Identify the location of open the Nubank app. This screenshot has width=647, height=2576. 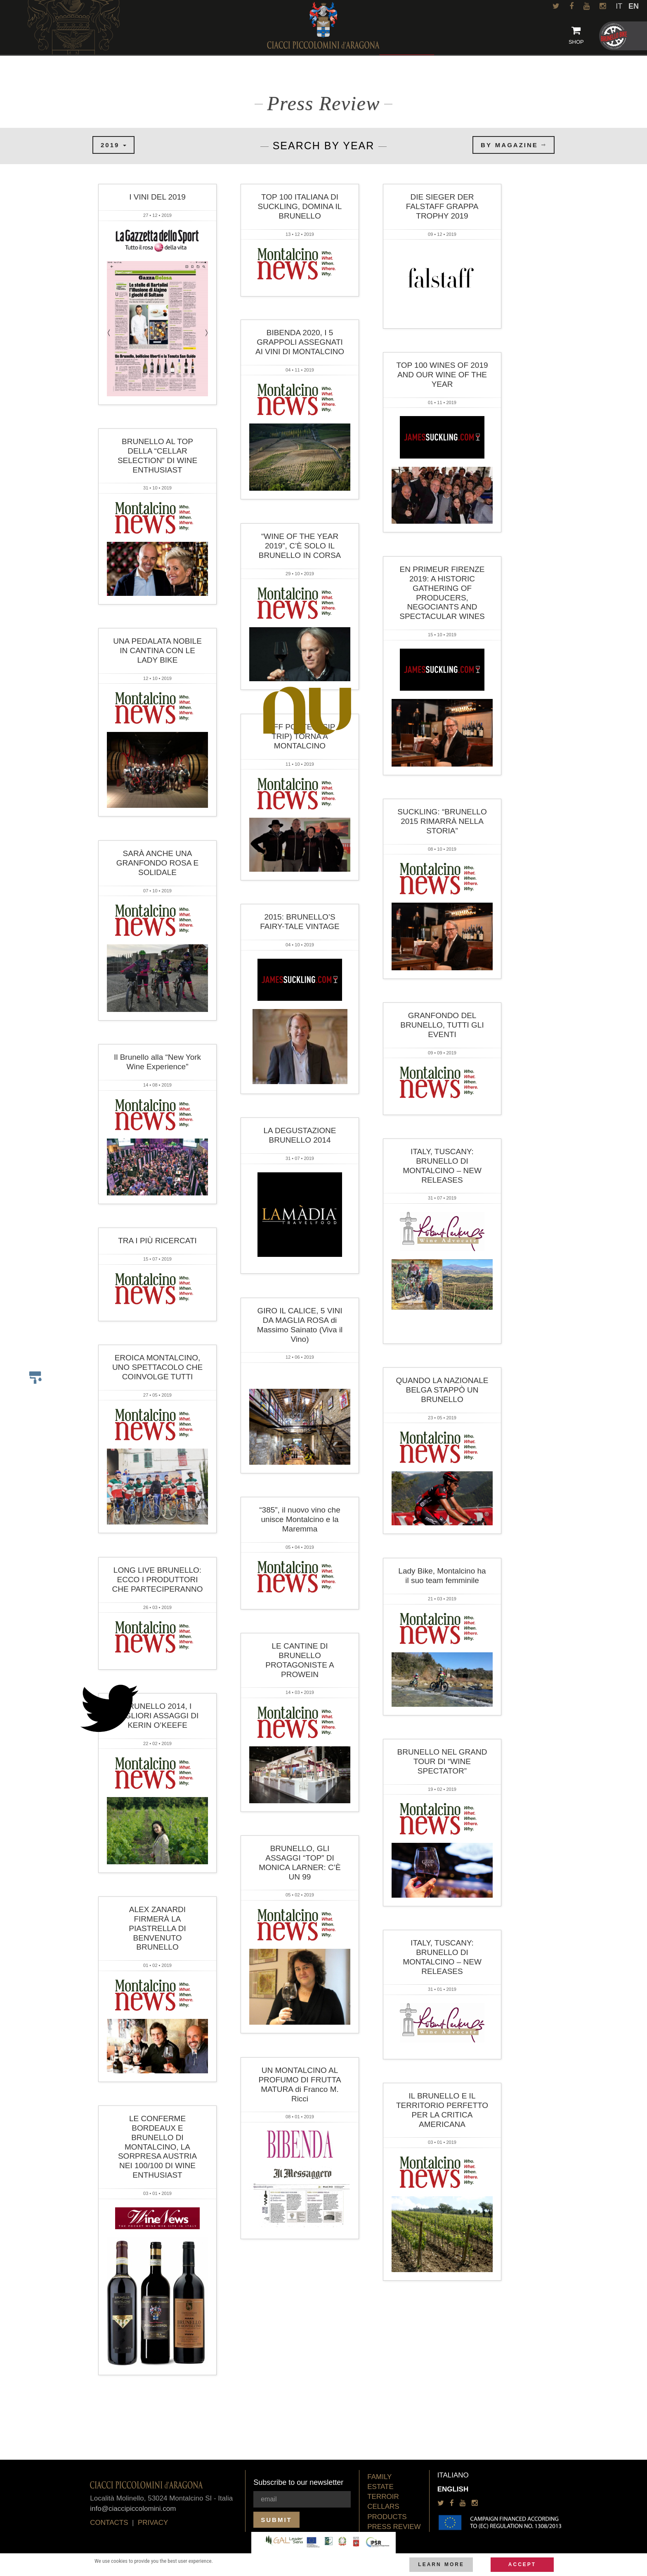
(307, 710).